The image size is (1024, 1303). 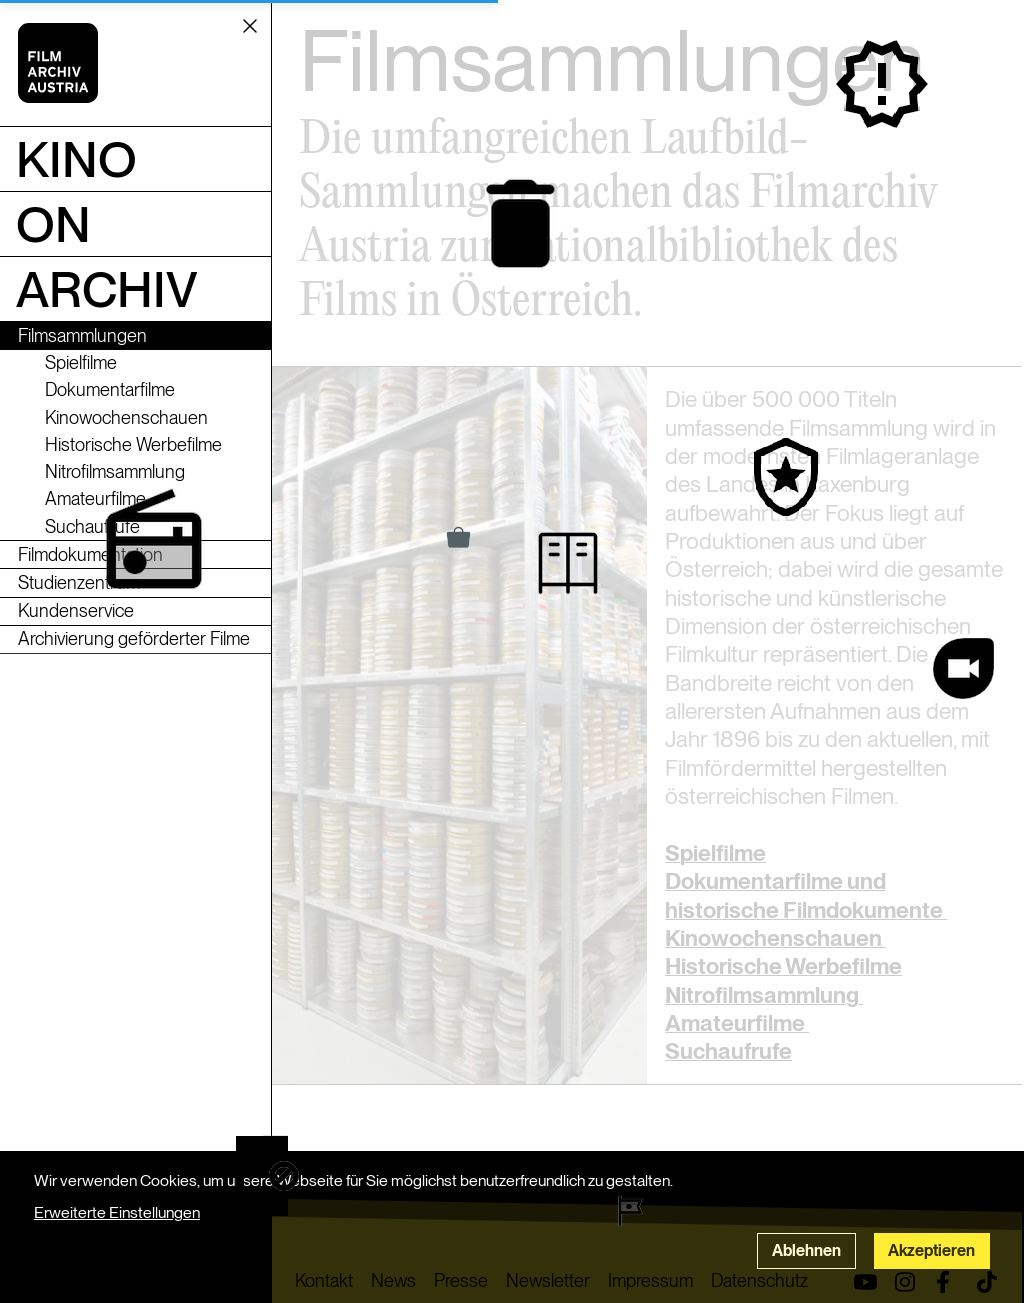 I want to click on block or restrict an app, so click(x=262, y=1176).